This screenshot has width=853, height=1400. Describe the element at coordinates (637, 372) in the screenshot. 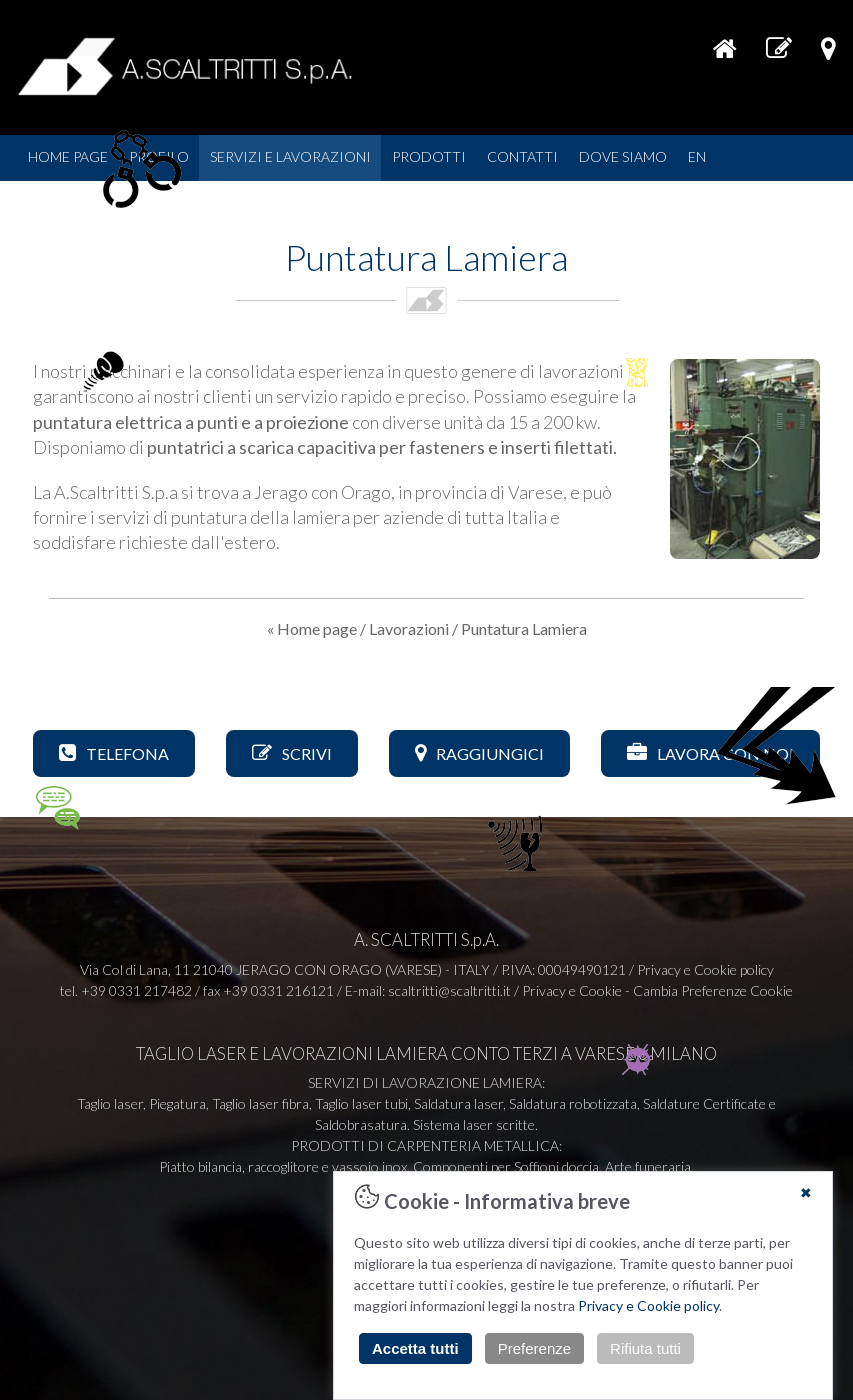

I see `represents a forest spirit or nature character in a game` at that location.